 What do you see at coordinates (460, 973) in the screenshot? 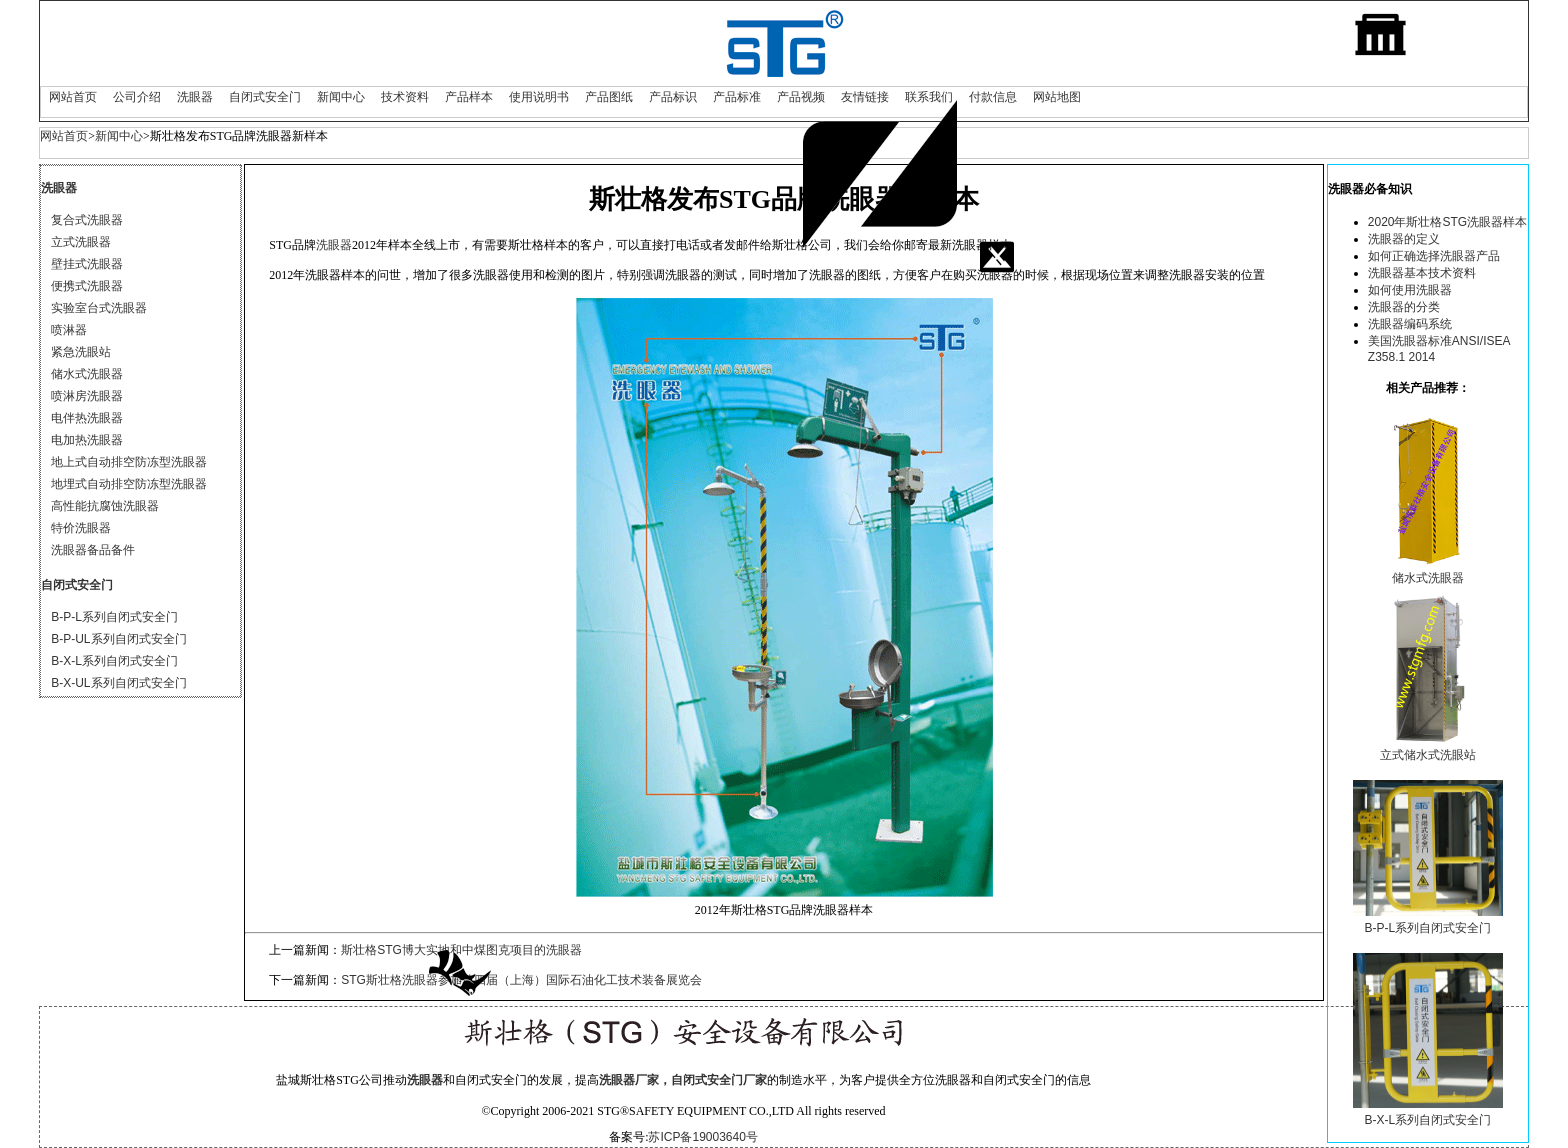
I see `open Rhinoceros 3D modeling software` at bounding box center [460, 973].